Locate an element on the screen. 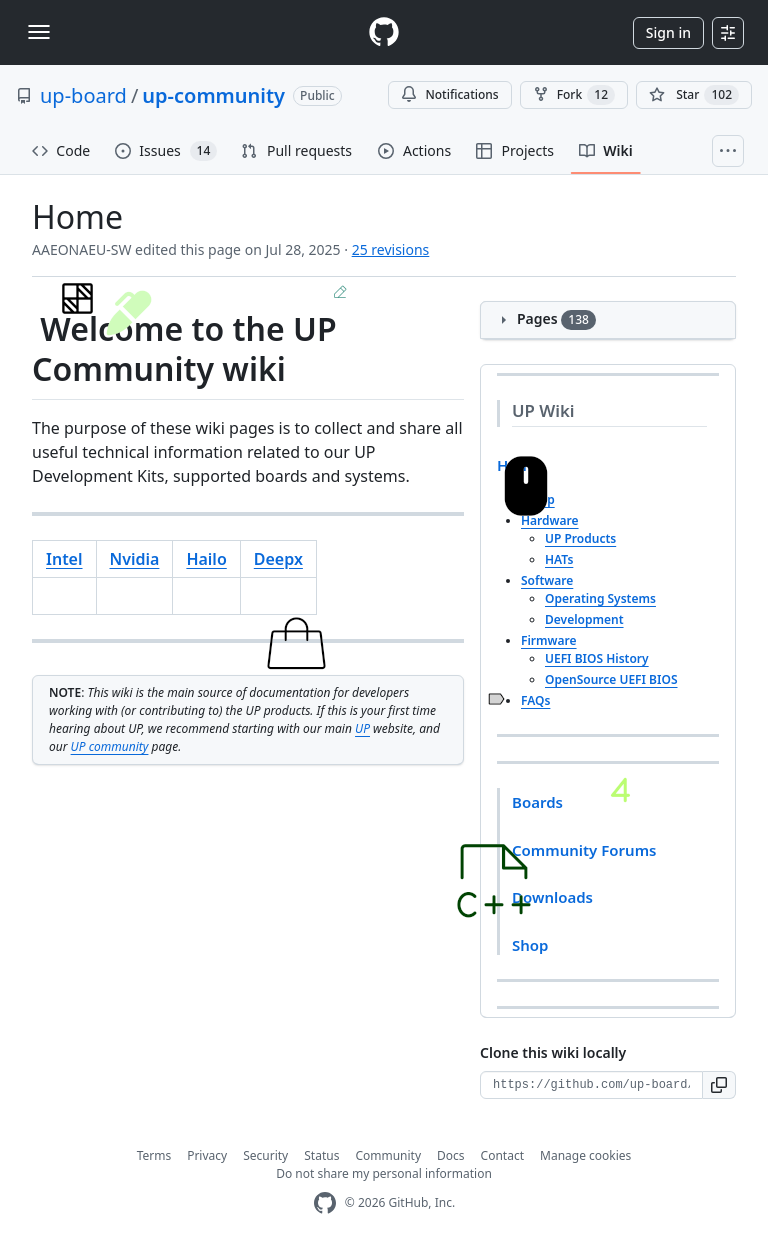 This screenshot has width=768, height=1256. indicates transparency or no background in image editing is located at coordinates (77, 298).